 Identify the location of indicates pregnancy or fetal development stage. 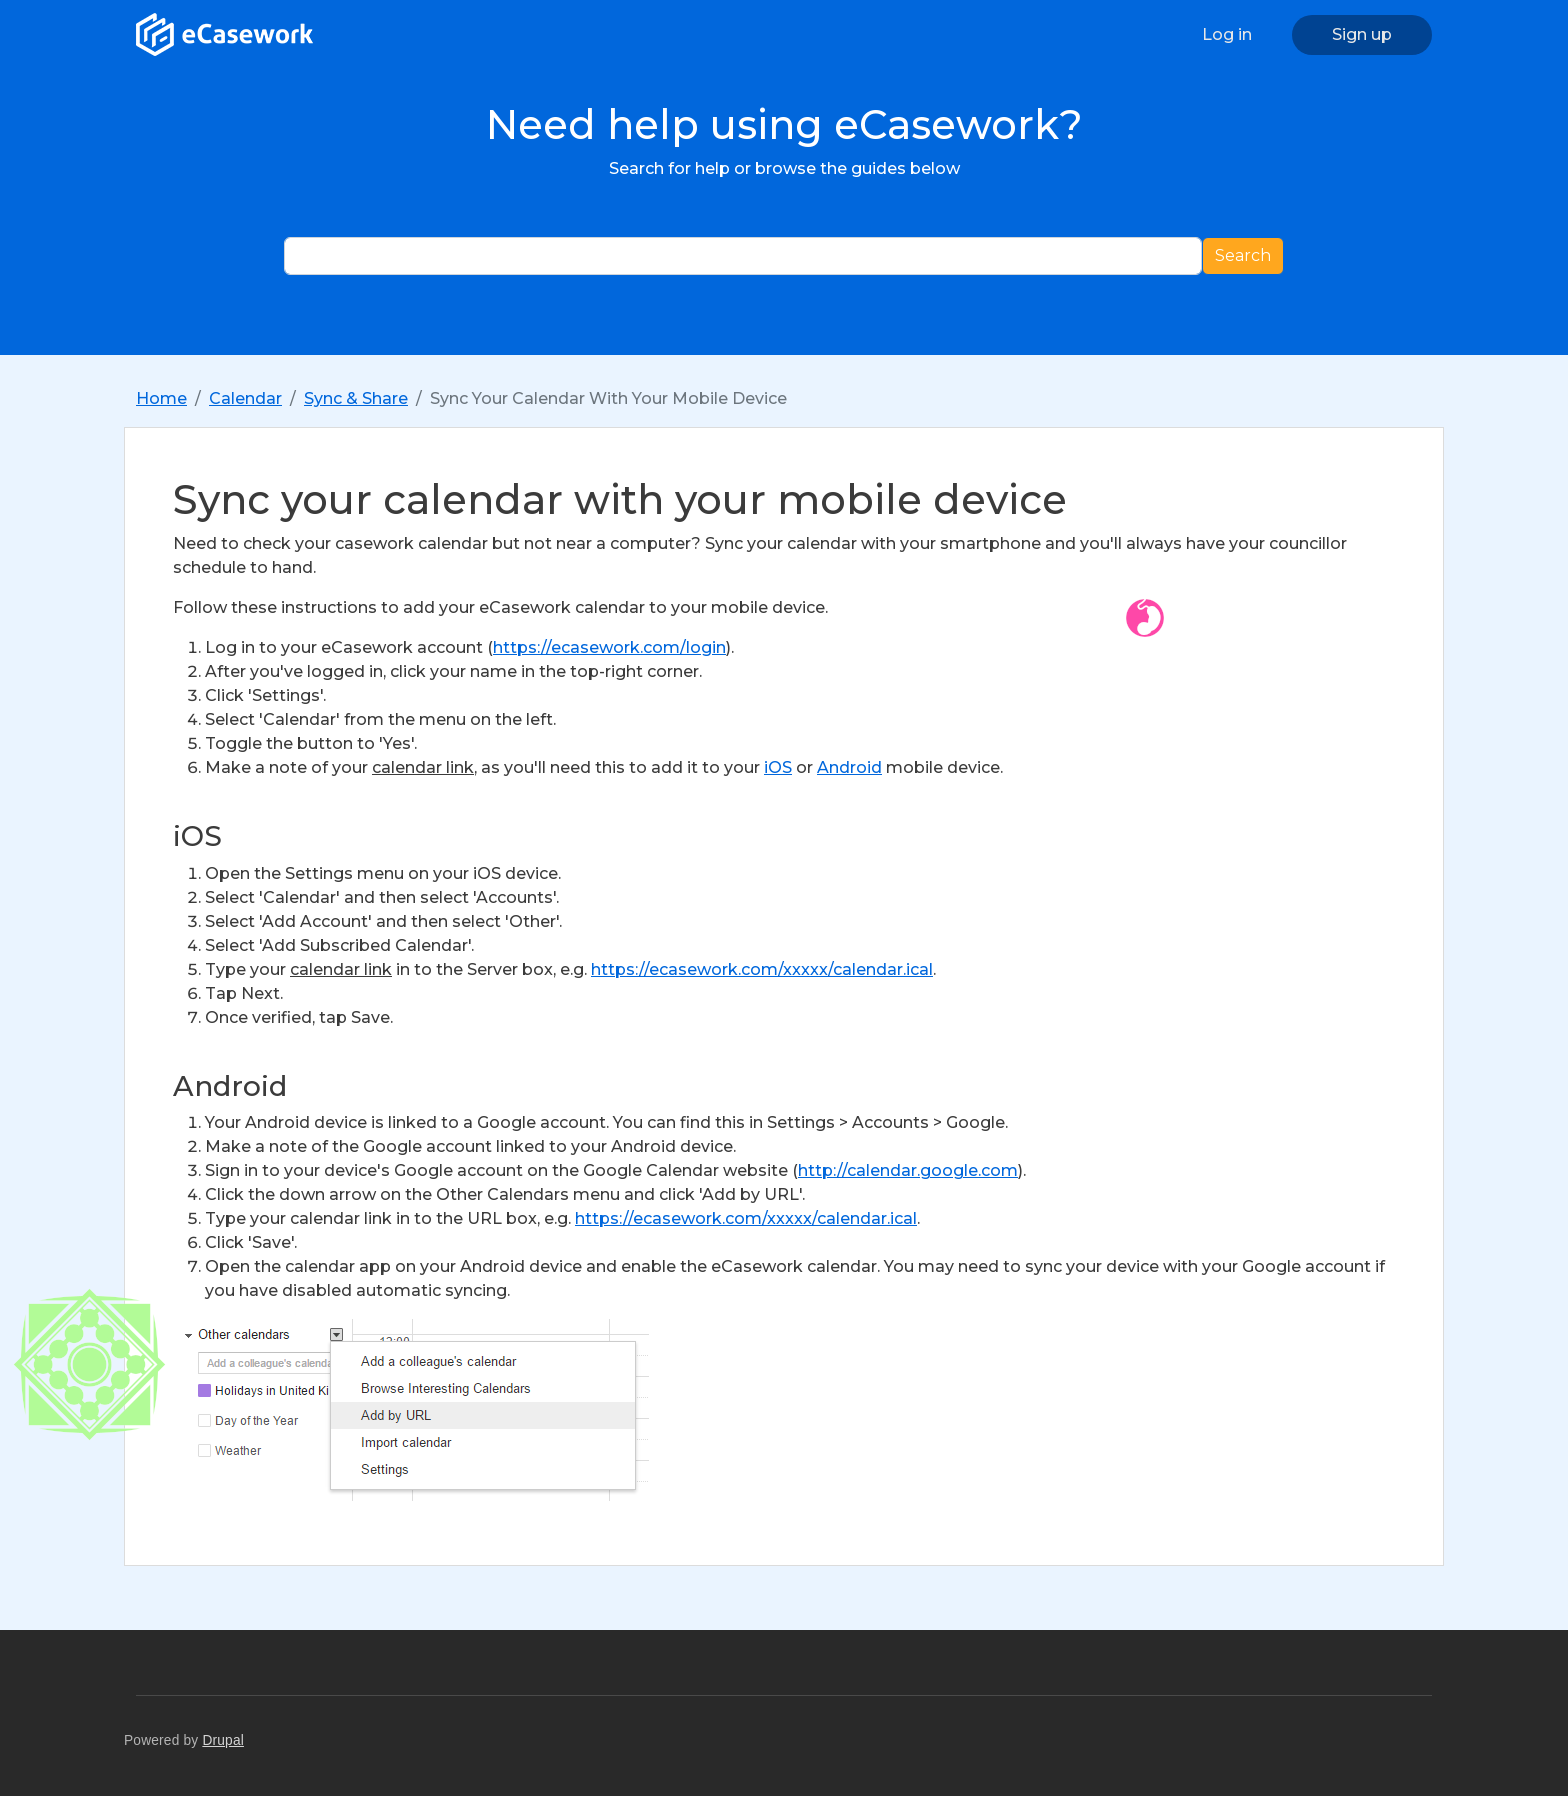
(1145, 618).